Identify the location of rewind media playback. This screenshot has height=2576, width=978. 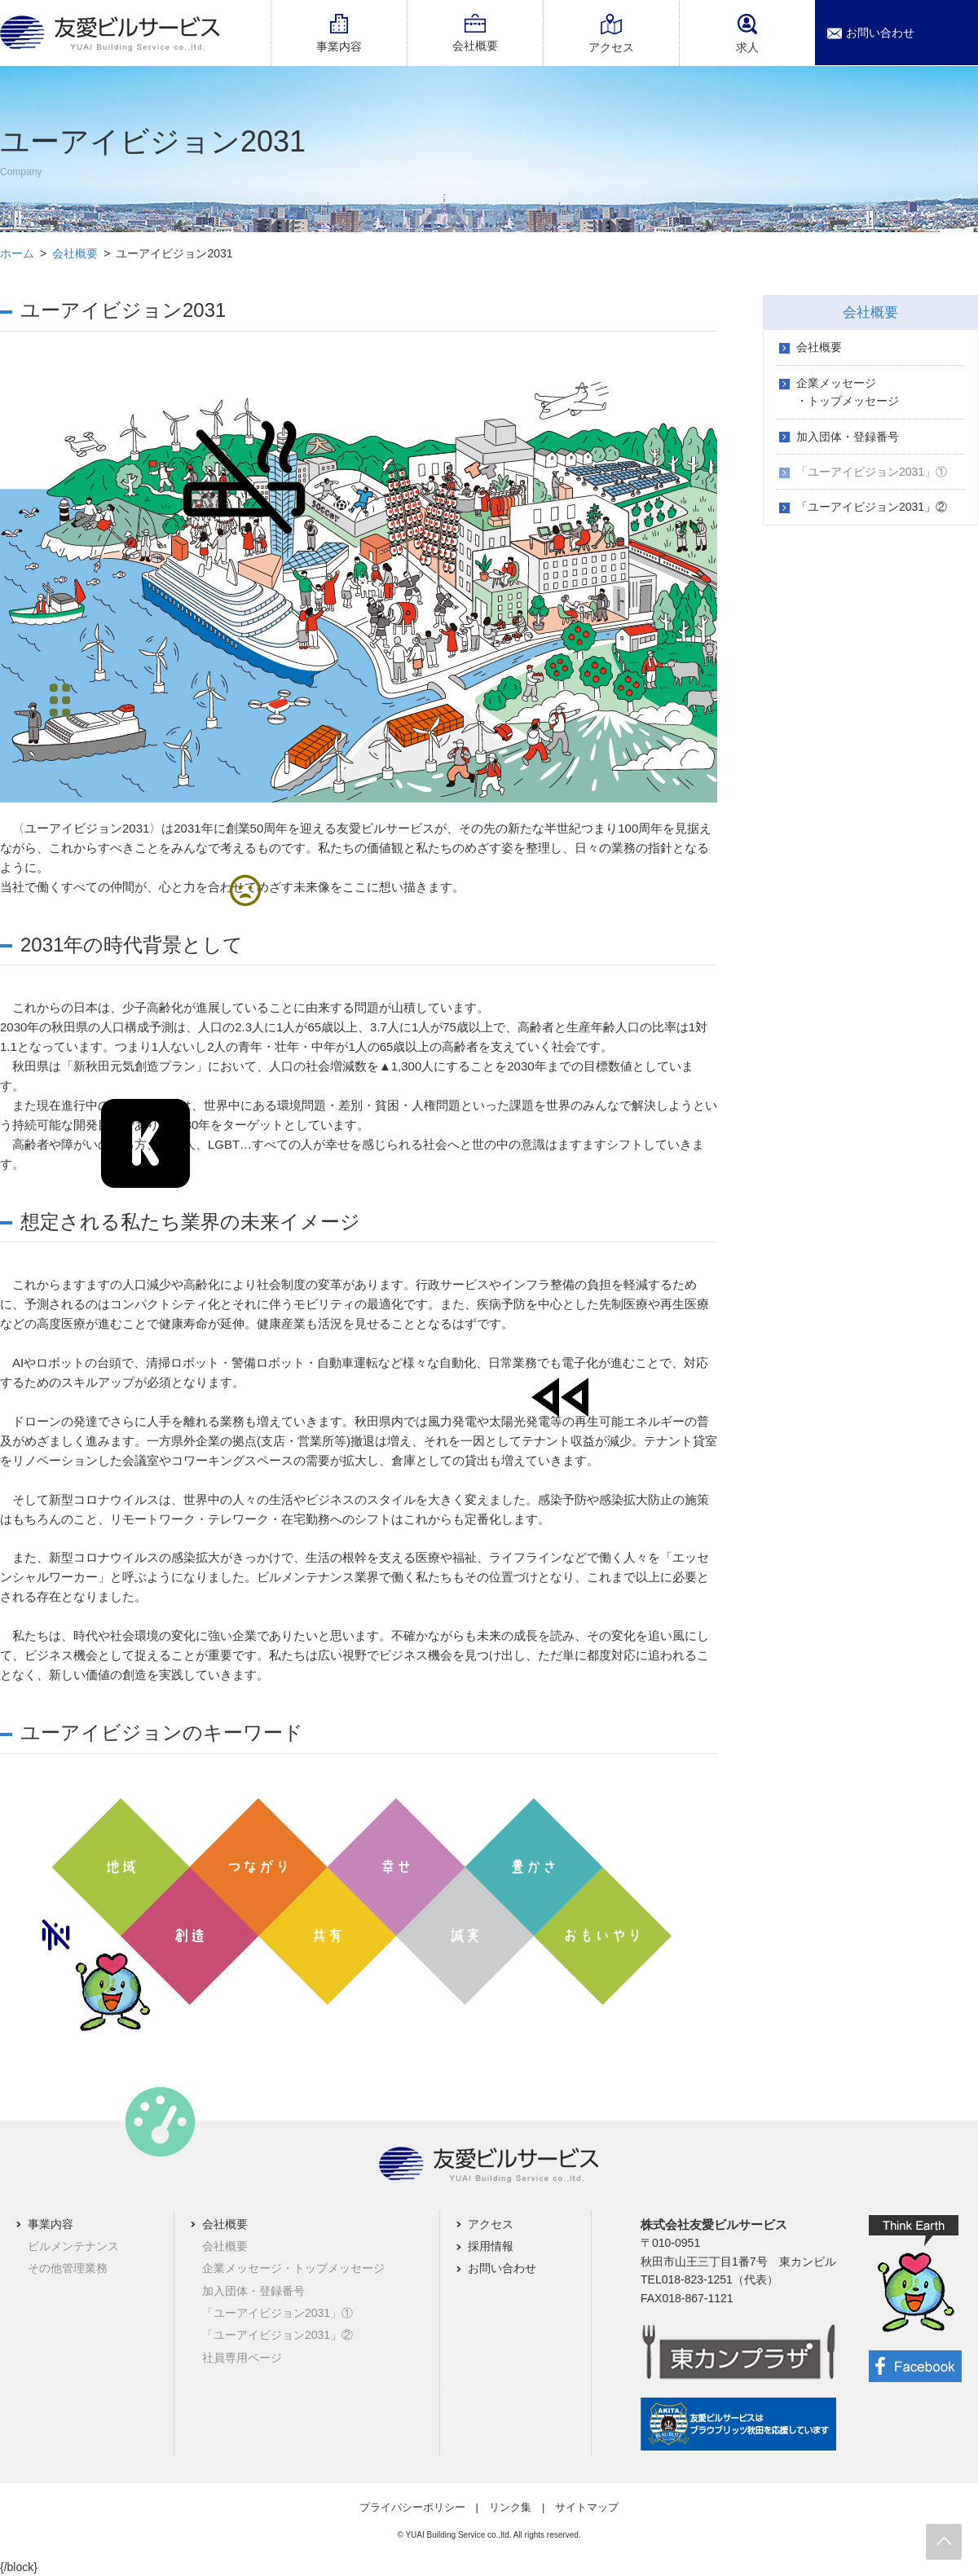
(562, 1397).